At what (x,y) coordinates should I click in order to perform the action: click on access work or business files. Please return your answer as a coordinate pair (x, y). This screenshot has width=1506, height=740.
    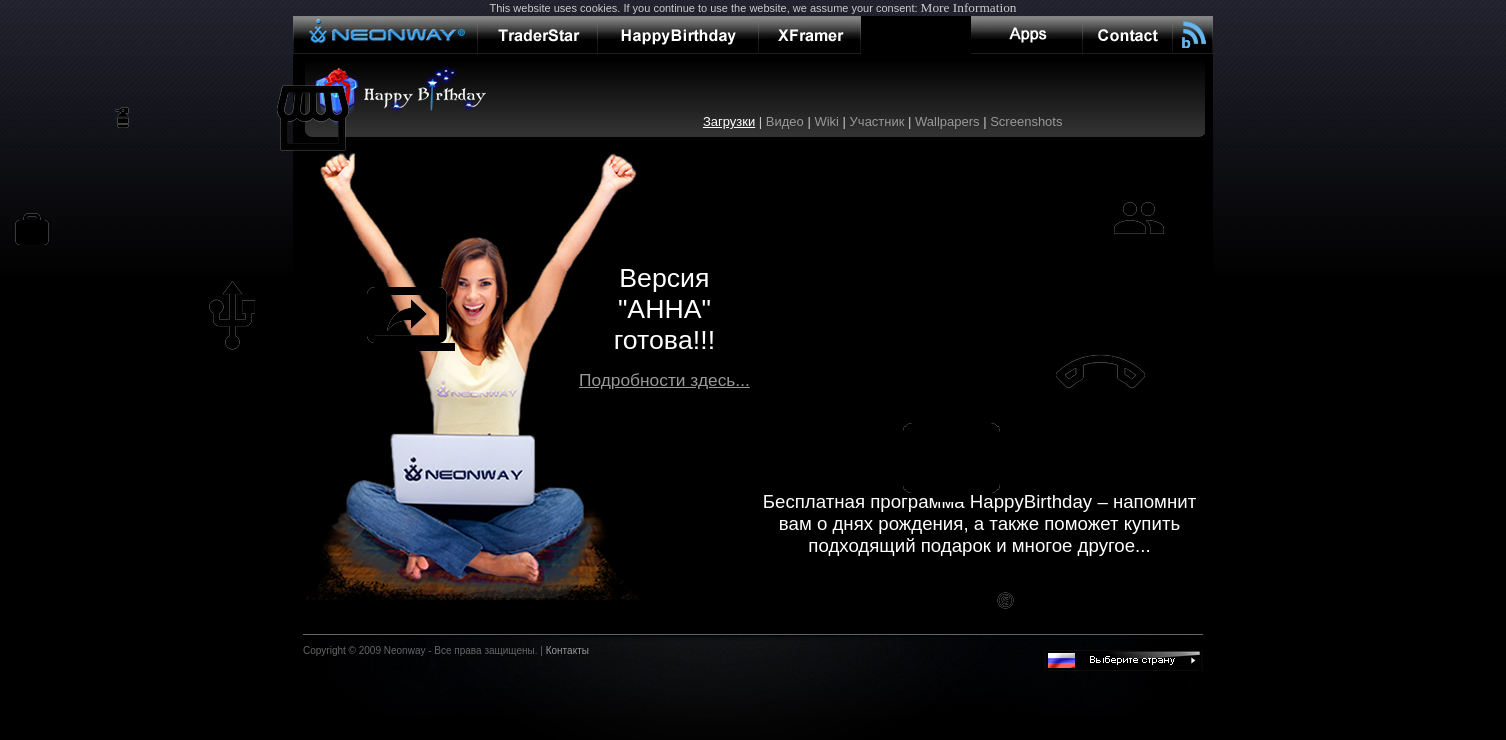
    Looking at the image, I should click on (32, 230).